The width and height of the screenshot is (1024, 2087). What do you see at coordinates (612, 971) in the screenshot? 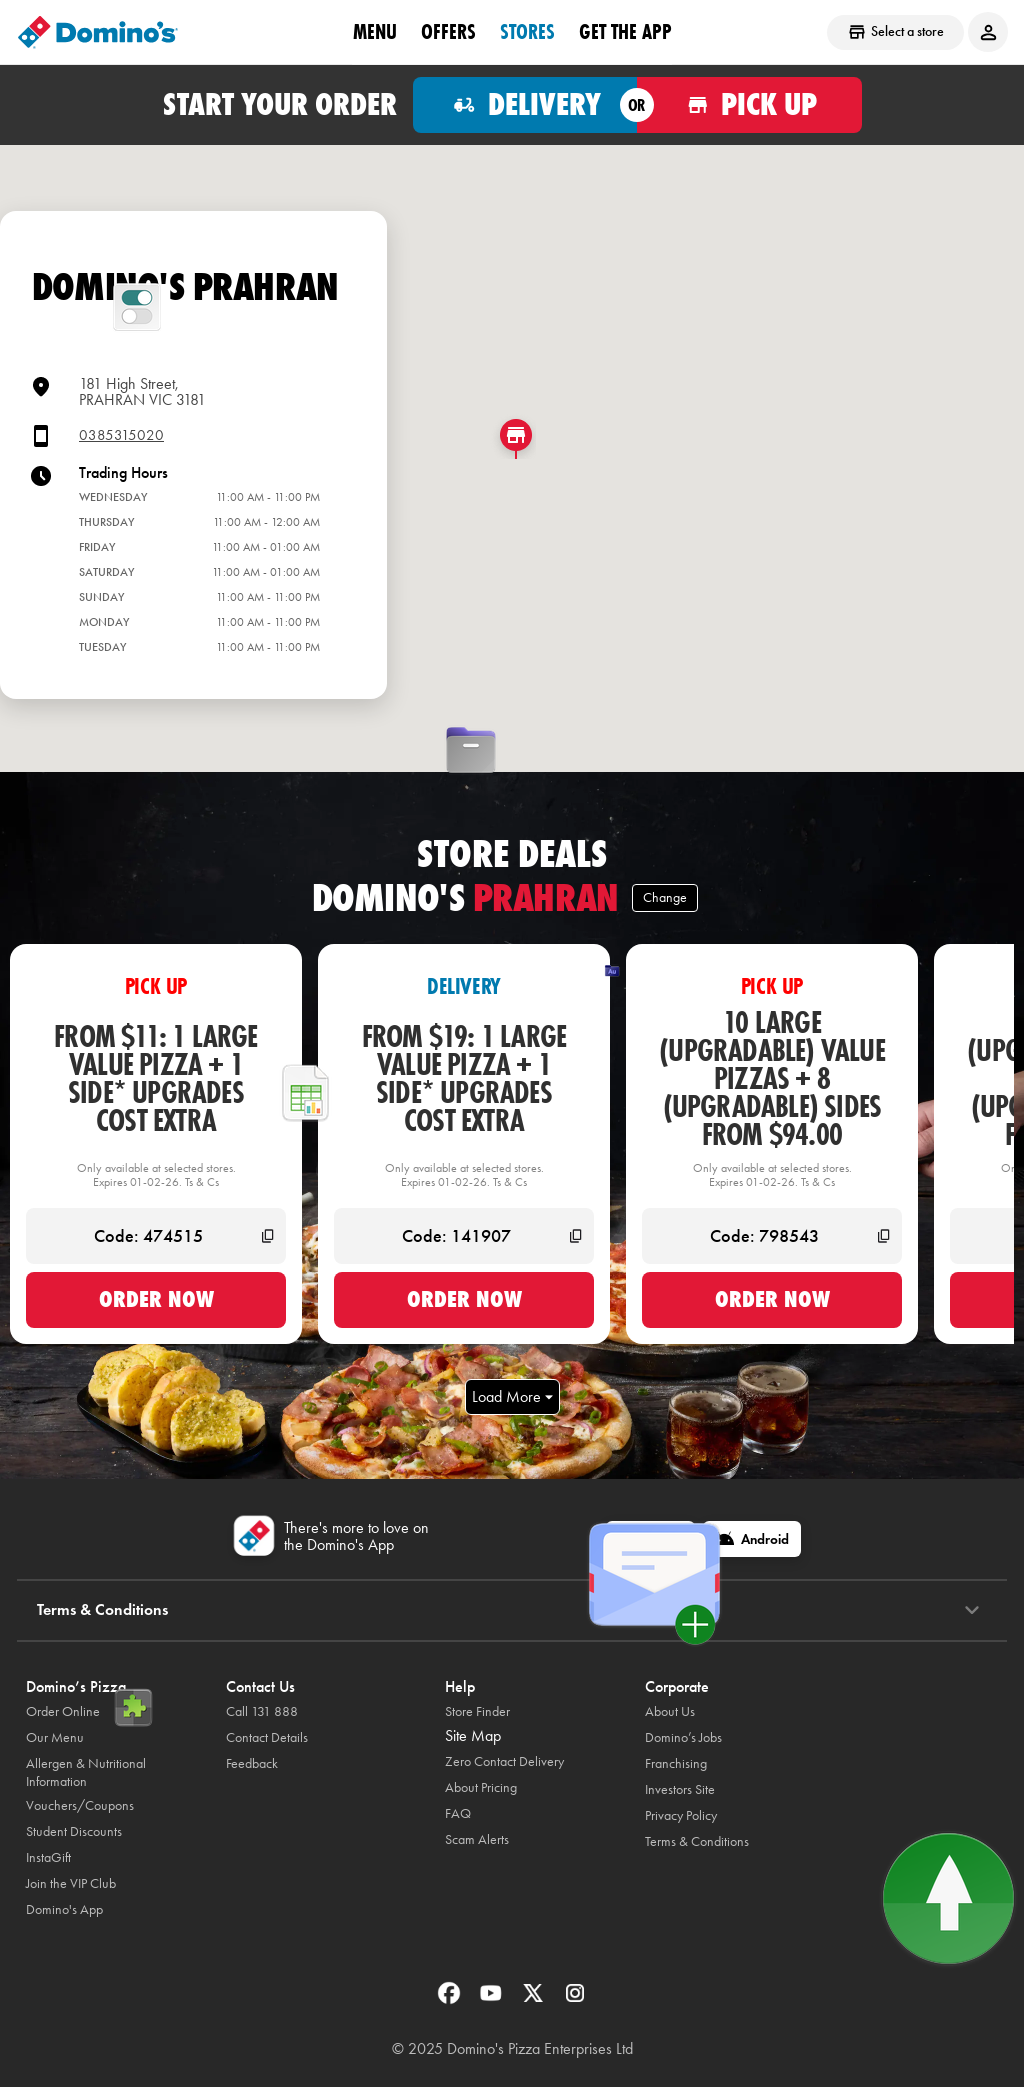
I see `open adobe audition project files folder` at bounding box center [612, 971].